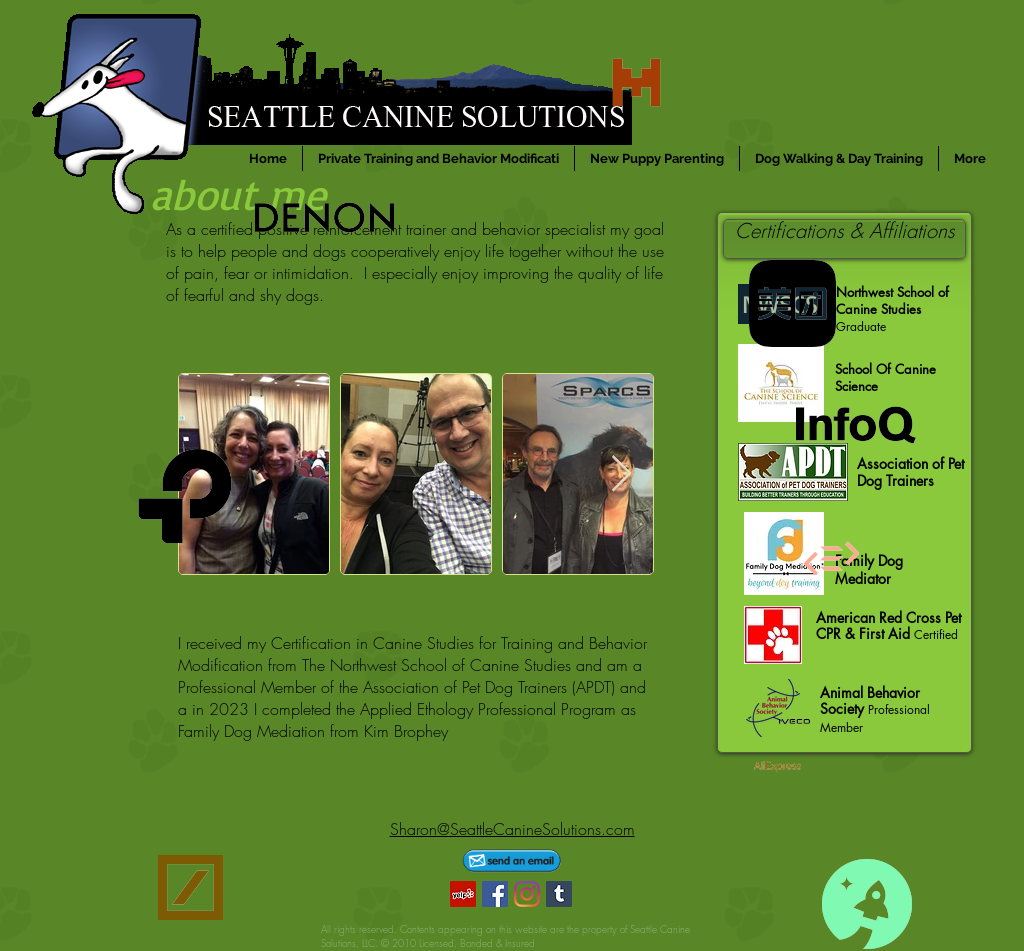 Image resolution: width=1024 pixels, height=951 pixels. What do you see at coordinates (777, 766) in the screenshot?
I see `open the AliExpress shopping app` at bounding box center [777, 766].